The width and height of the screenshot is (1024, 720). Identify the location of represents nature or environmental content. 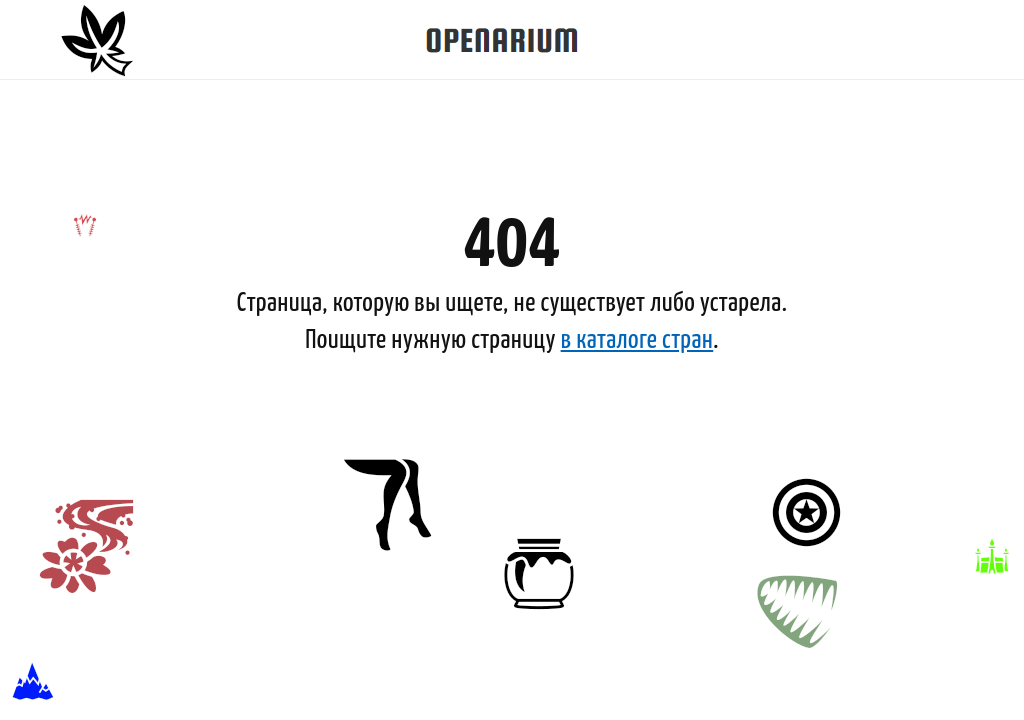
(96, 40).